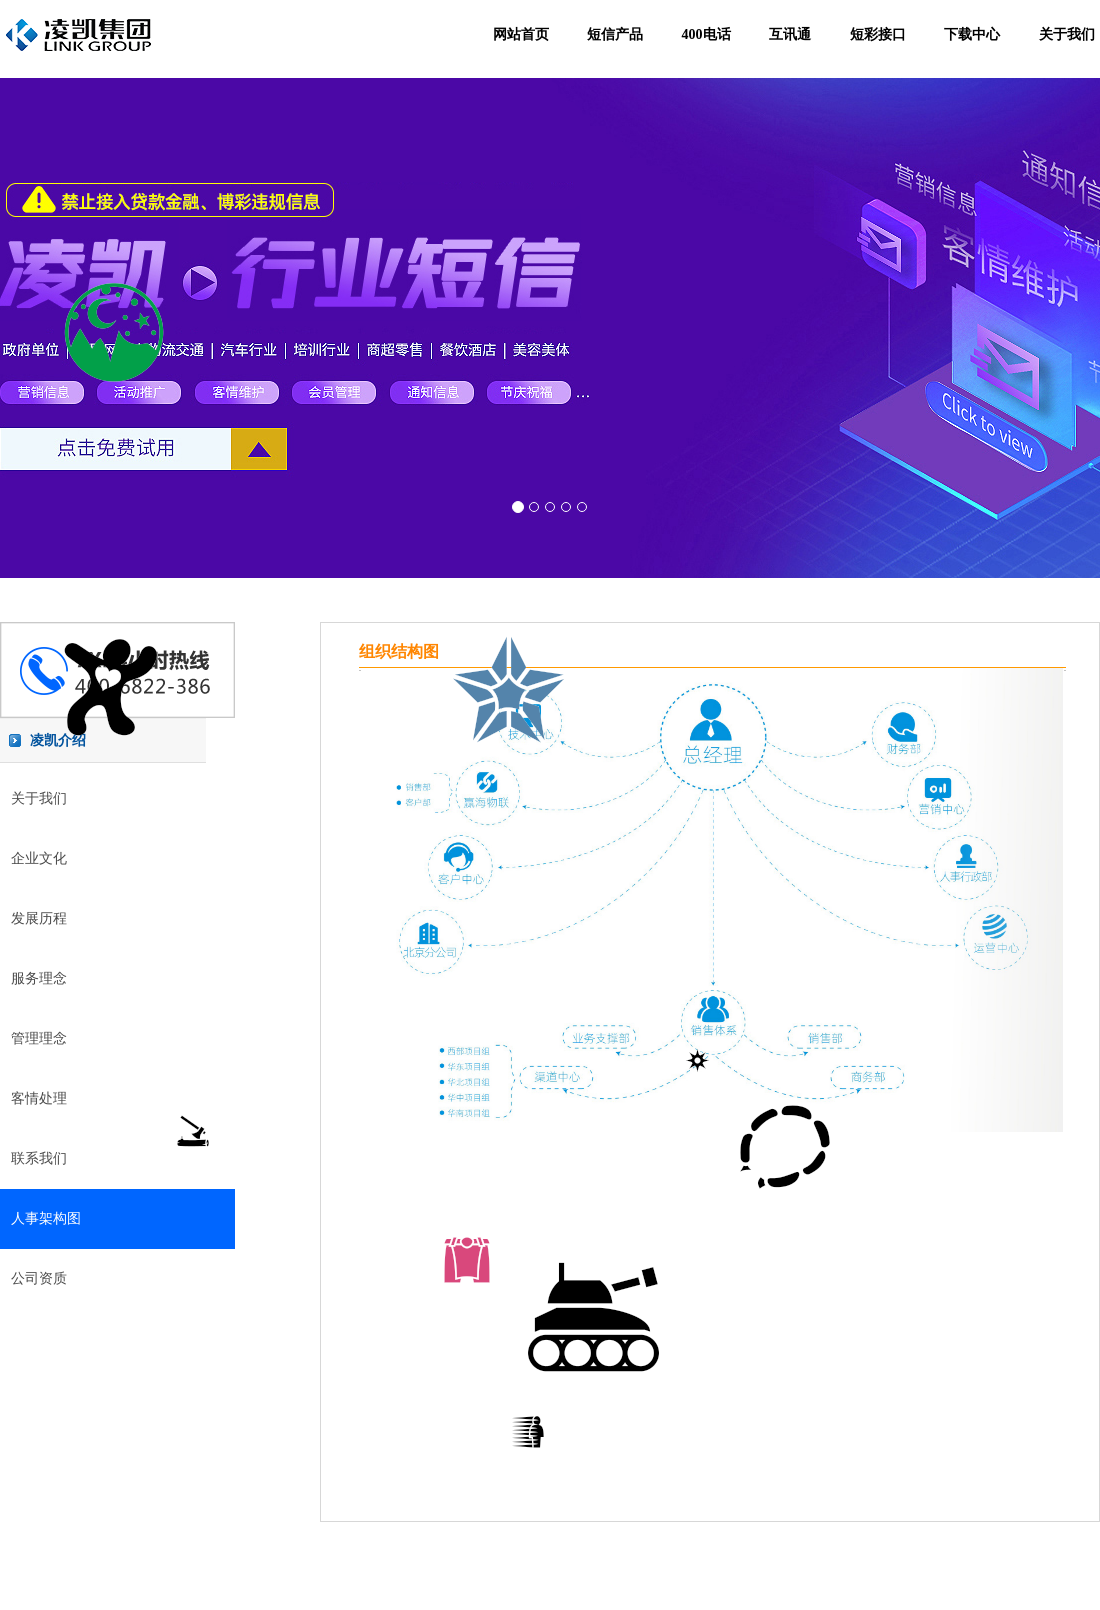 The width and height of the screenshot is (1100, 1610). I want to click on express enthusiasm or passion, so click(110, 687).